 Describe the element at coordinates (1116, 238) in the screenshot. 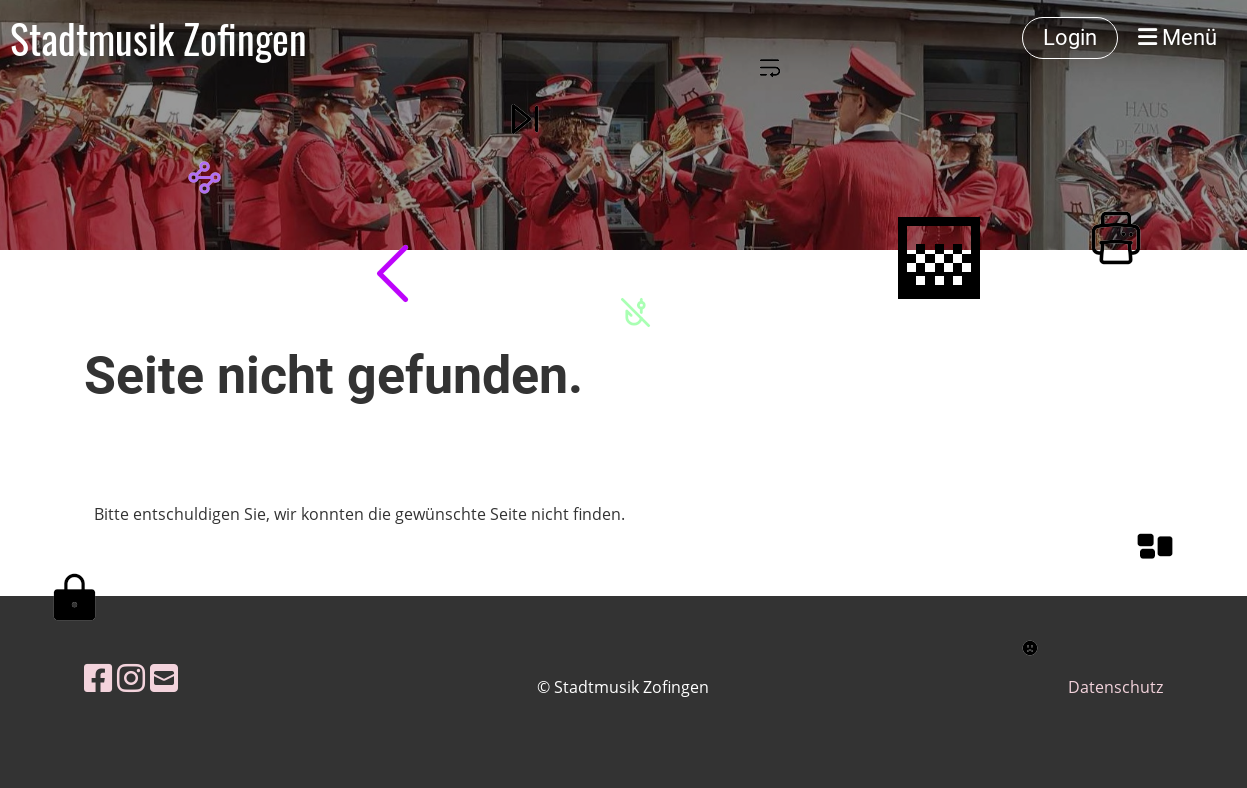

I see `print the current document` at that location.